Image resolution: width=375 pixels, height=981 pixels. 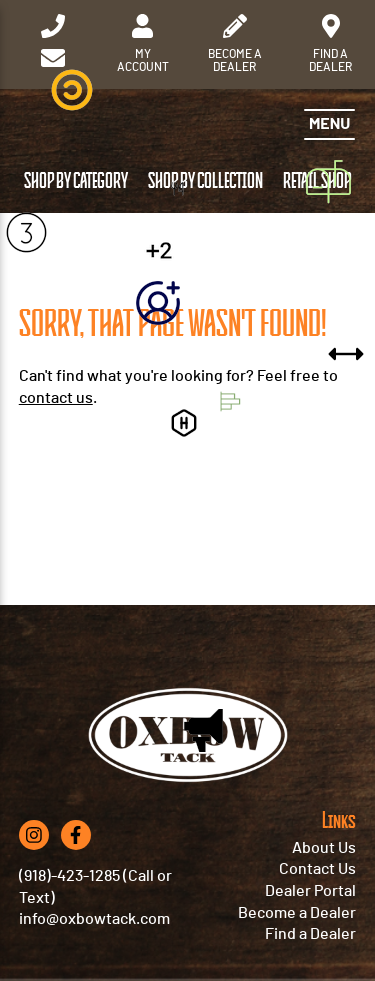 What do you see at coordinates (159, 251) in the screenshot?
I see `increase exposure by 2 stops in photo editing` at bounding box center [159, 251].